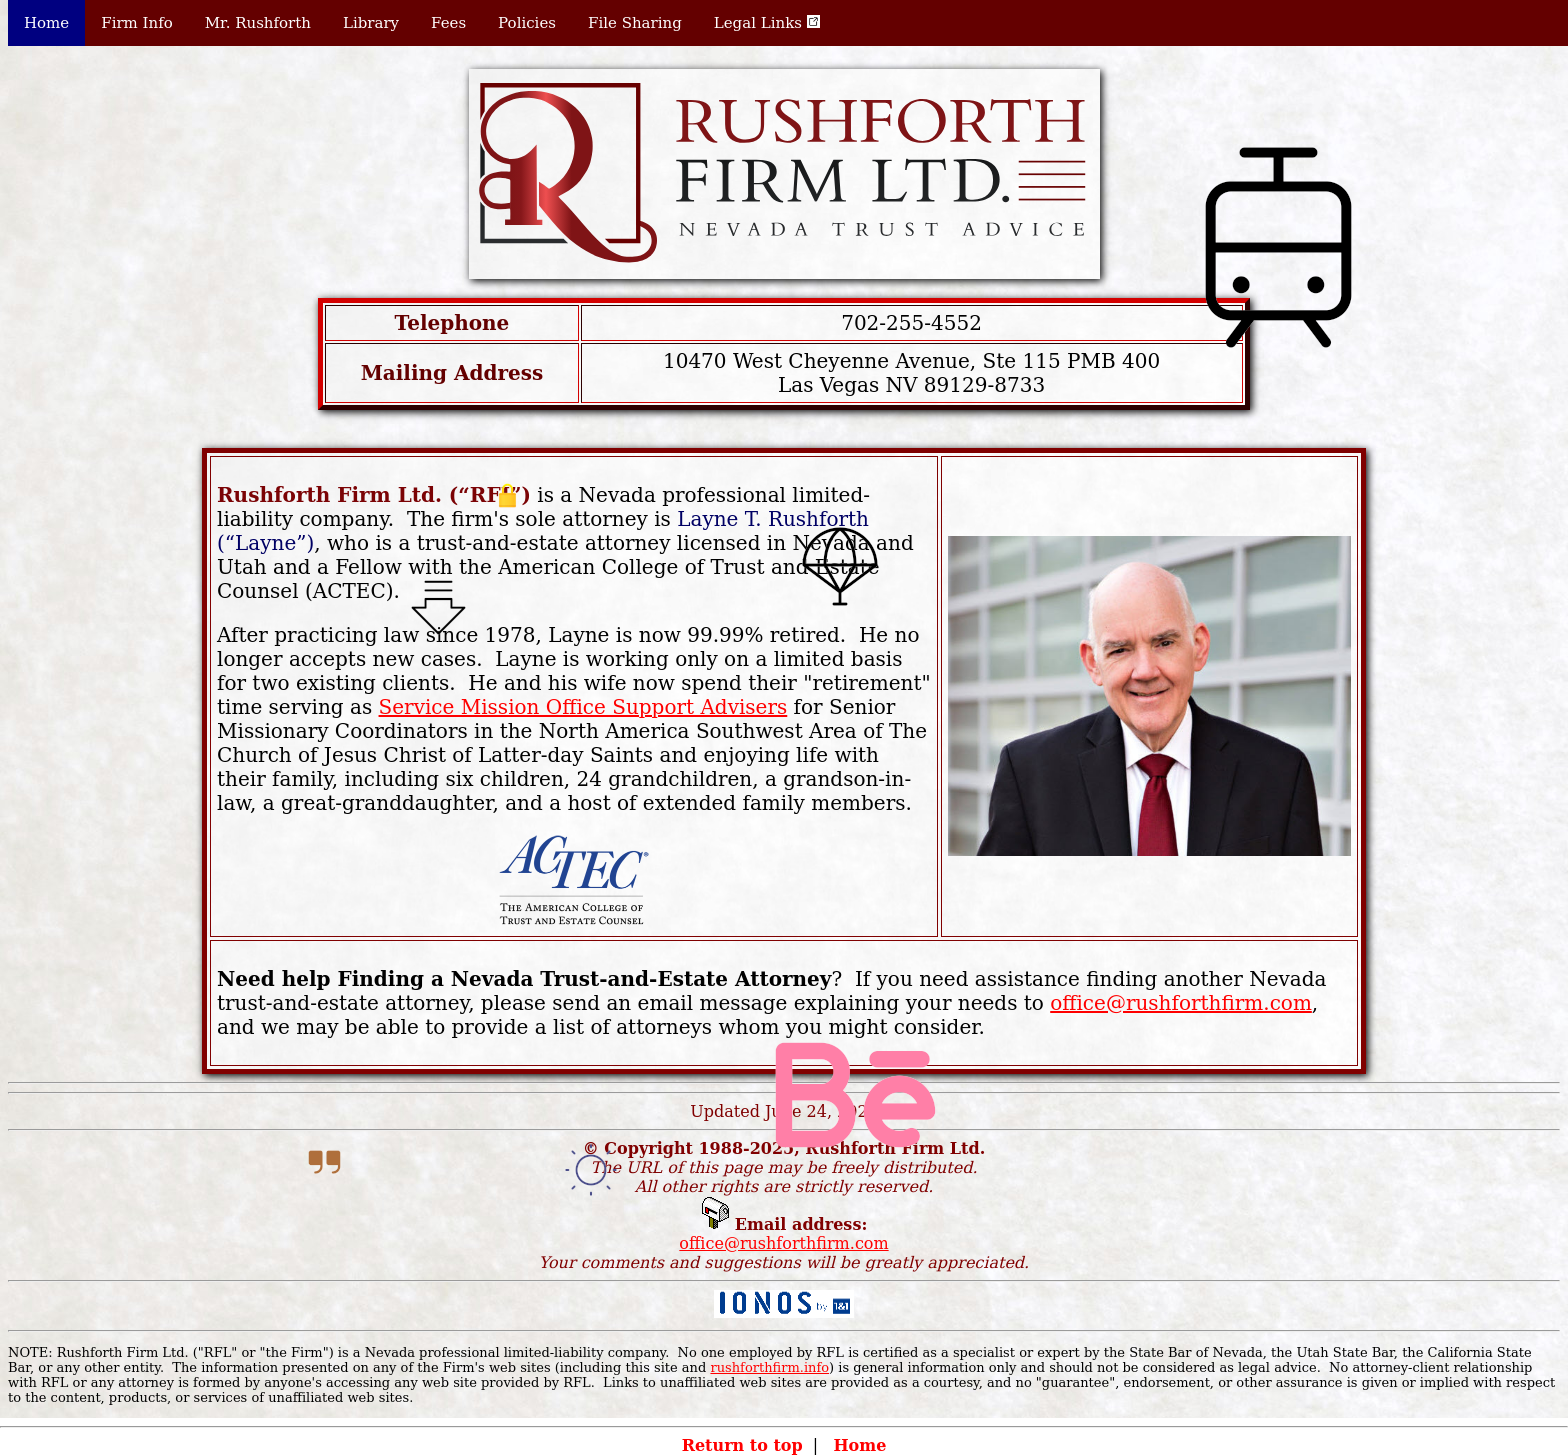 Image resolution: width=1568 pixels, height=1455 pixels. What do you see at coordinates (591, 1170) in the screenshot?
I see `reduce screen brightness` at bounding box center [591, 1170].